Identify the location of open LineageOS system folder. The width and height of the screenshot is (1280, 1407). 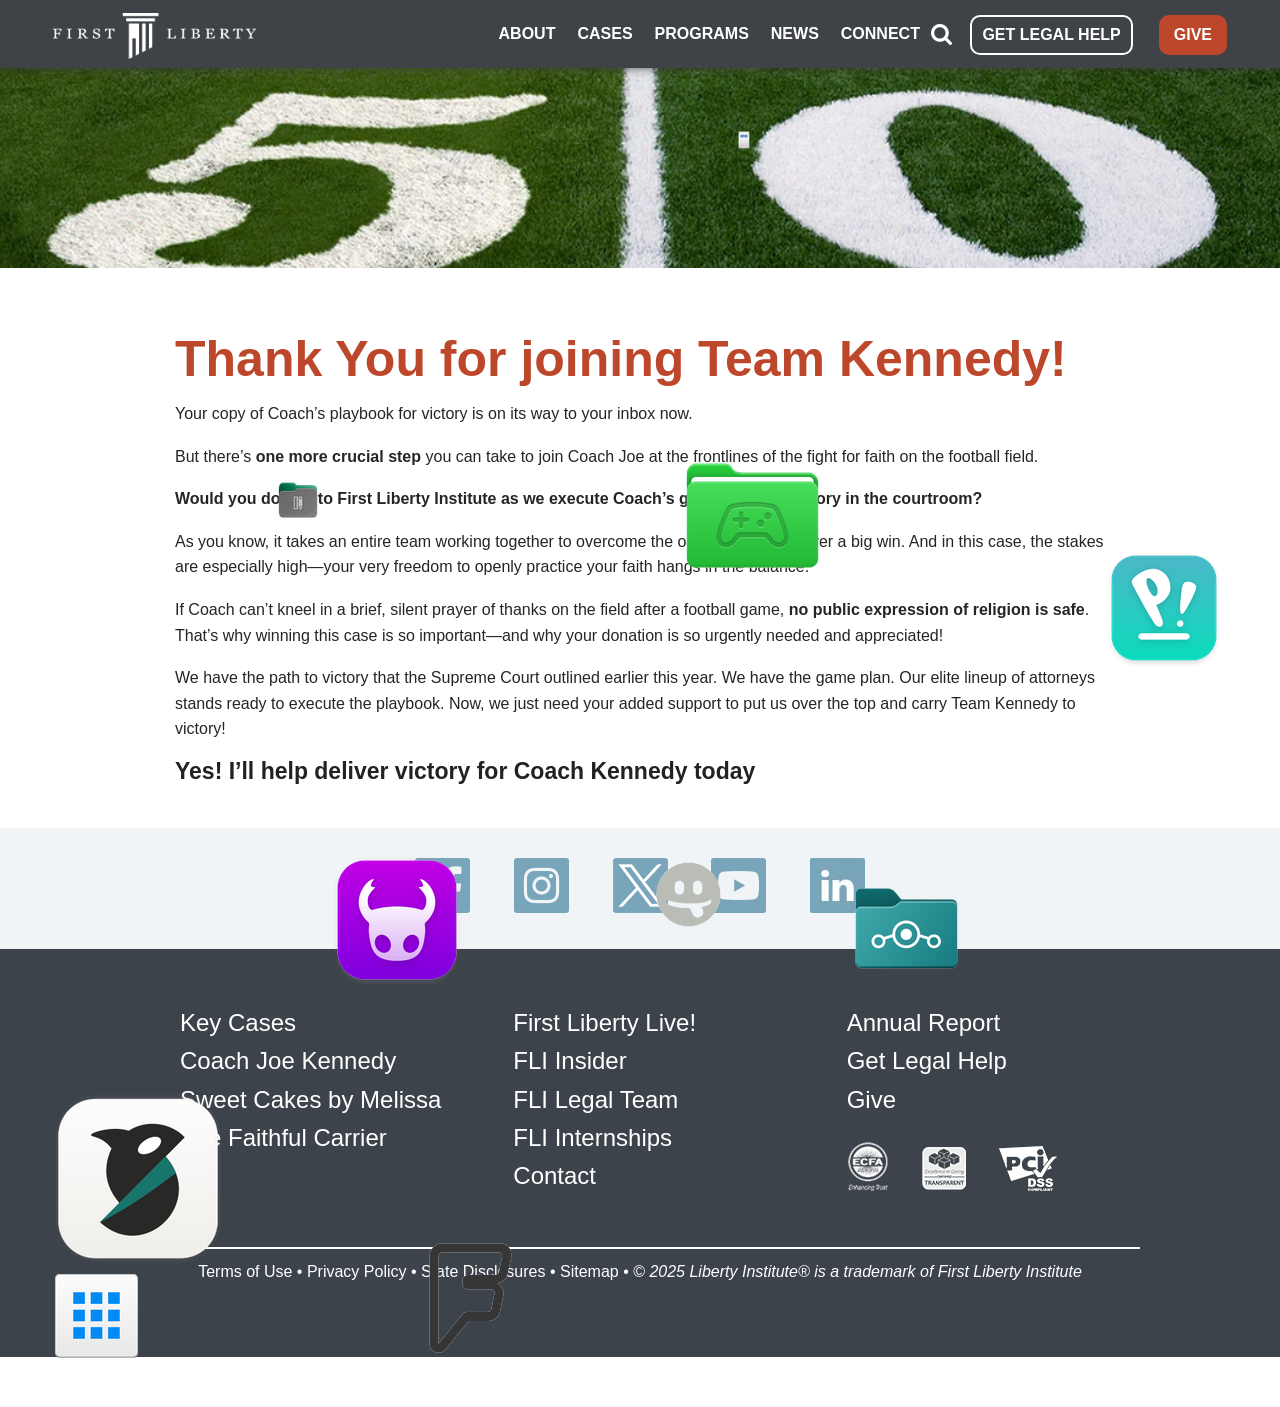
(906, 931).